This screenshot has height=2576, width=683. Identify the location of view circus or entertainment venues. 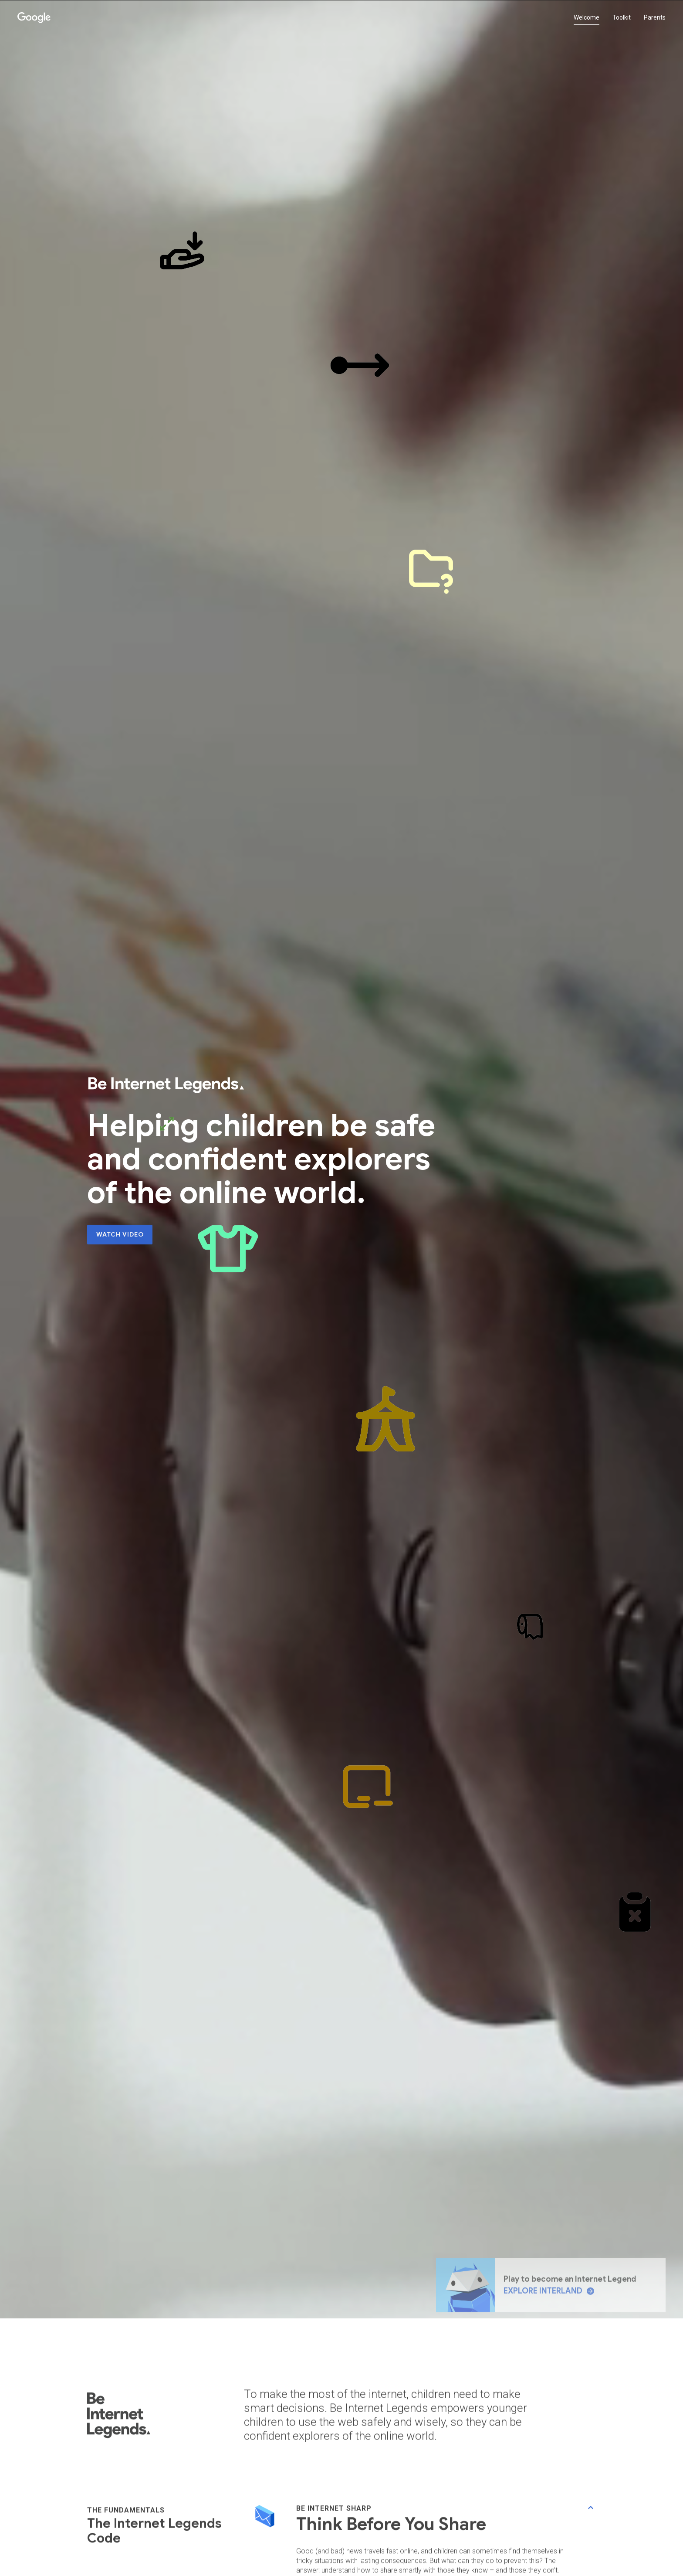
(385, 1419).